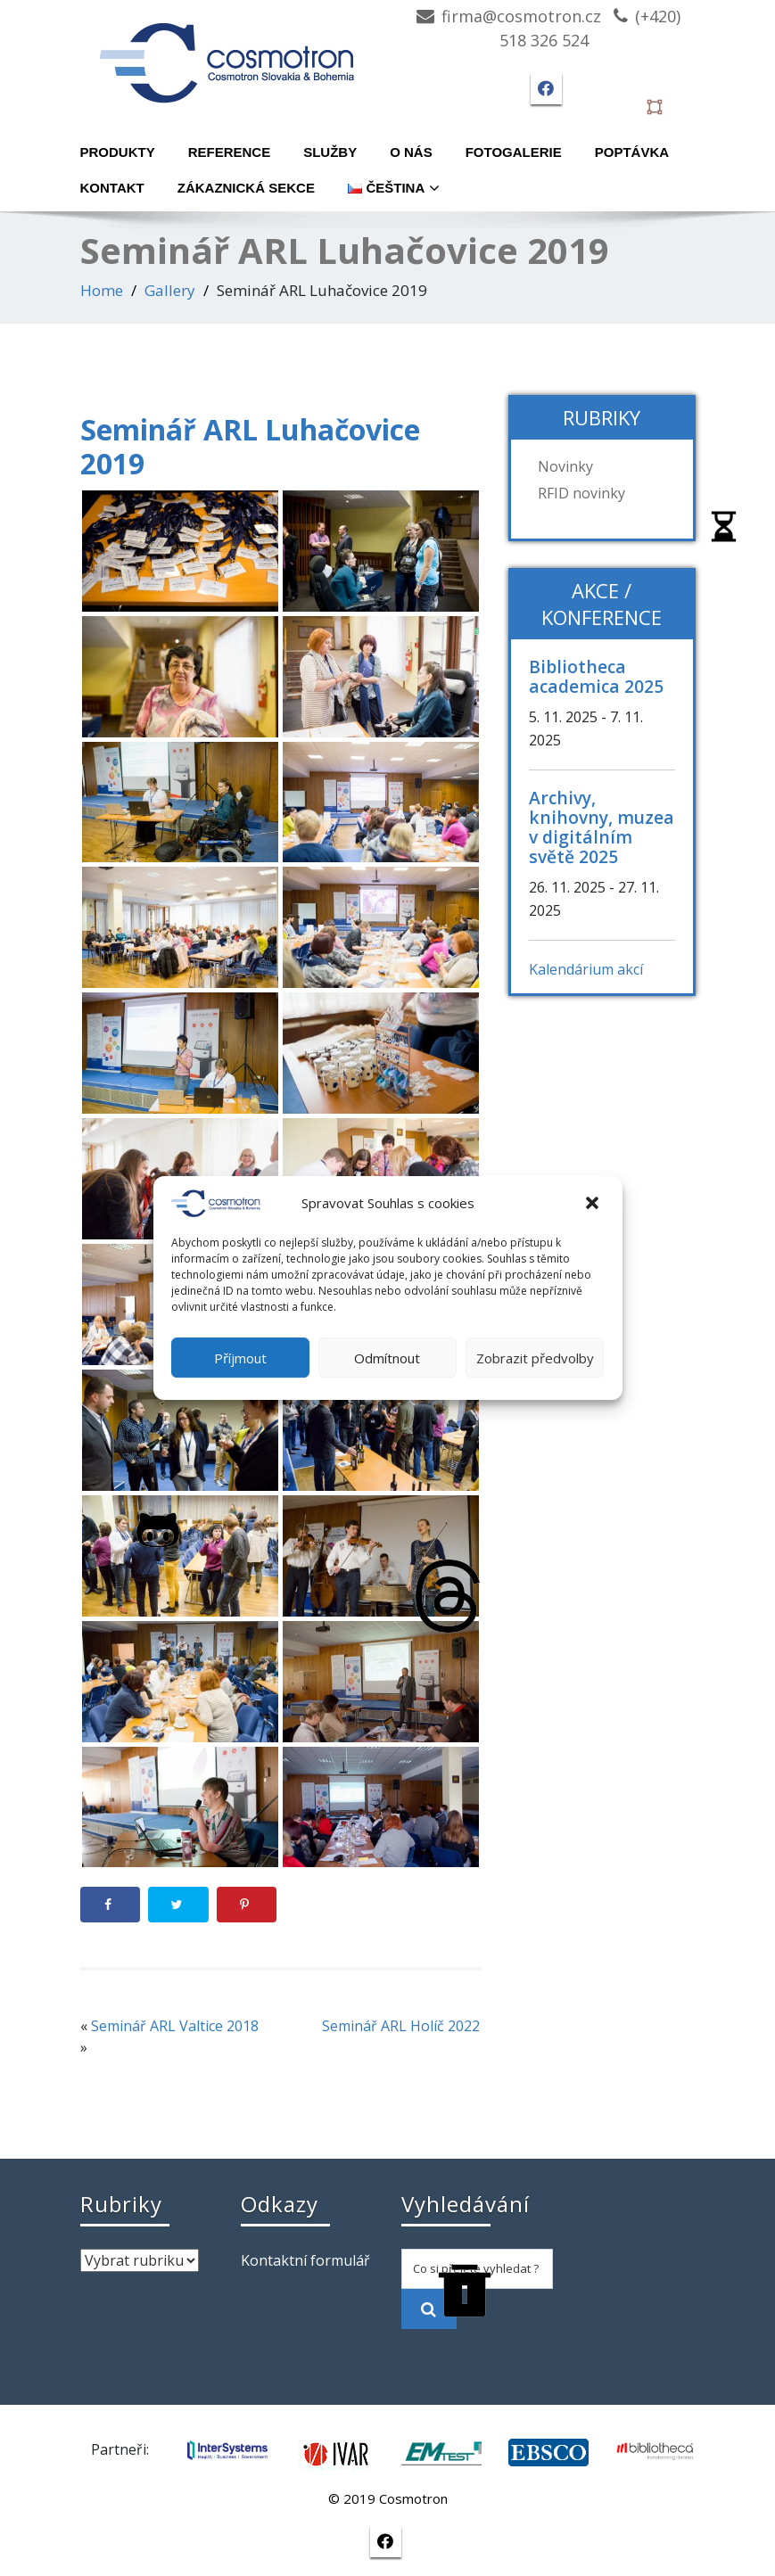 This screenshot has width=775, height=2576. What do you see at coordinates (465, 2291) in the screenshot?
I see `delete selected item` at bounding box center [465, 2291].